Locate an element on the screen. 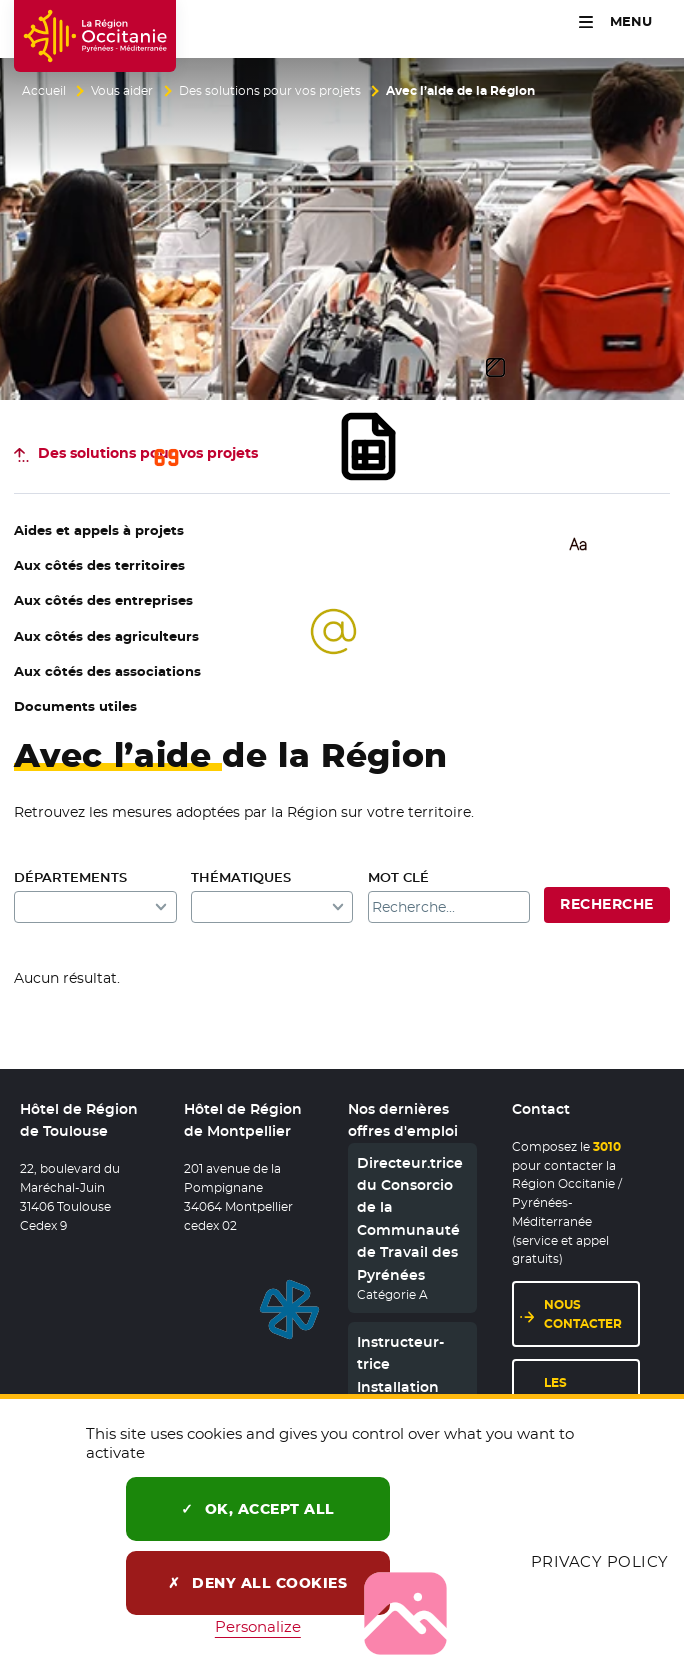 This screenshot has width=684, height=1670. enter or view email address is located at coordinates (333, 631).